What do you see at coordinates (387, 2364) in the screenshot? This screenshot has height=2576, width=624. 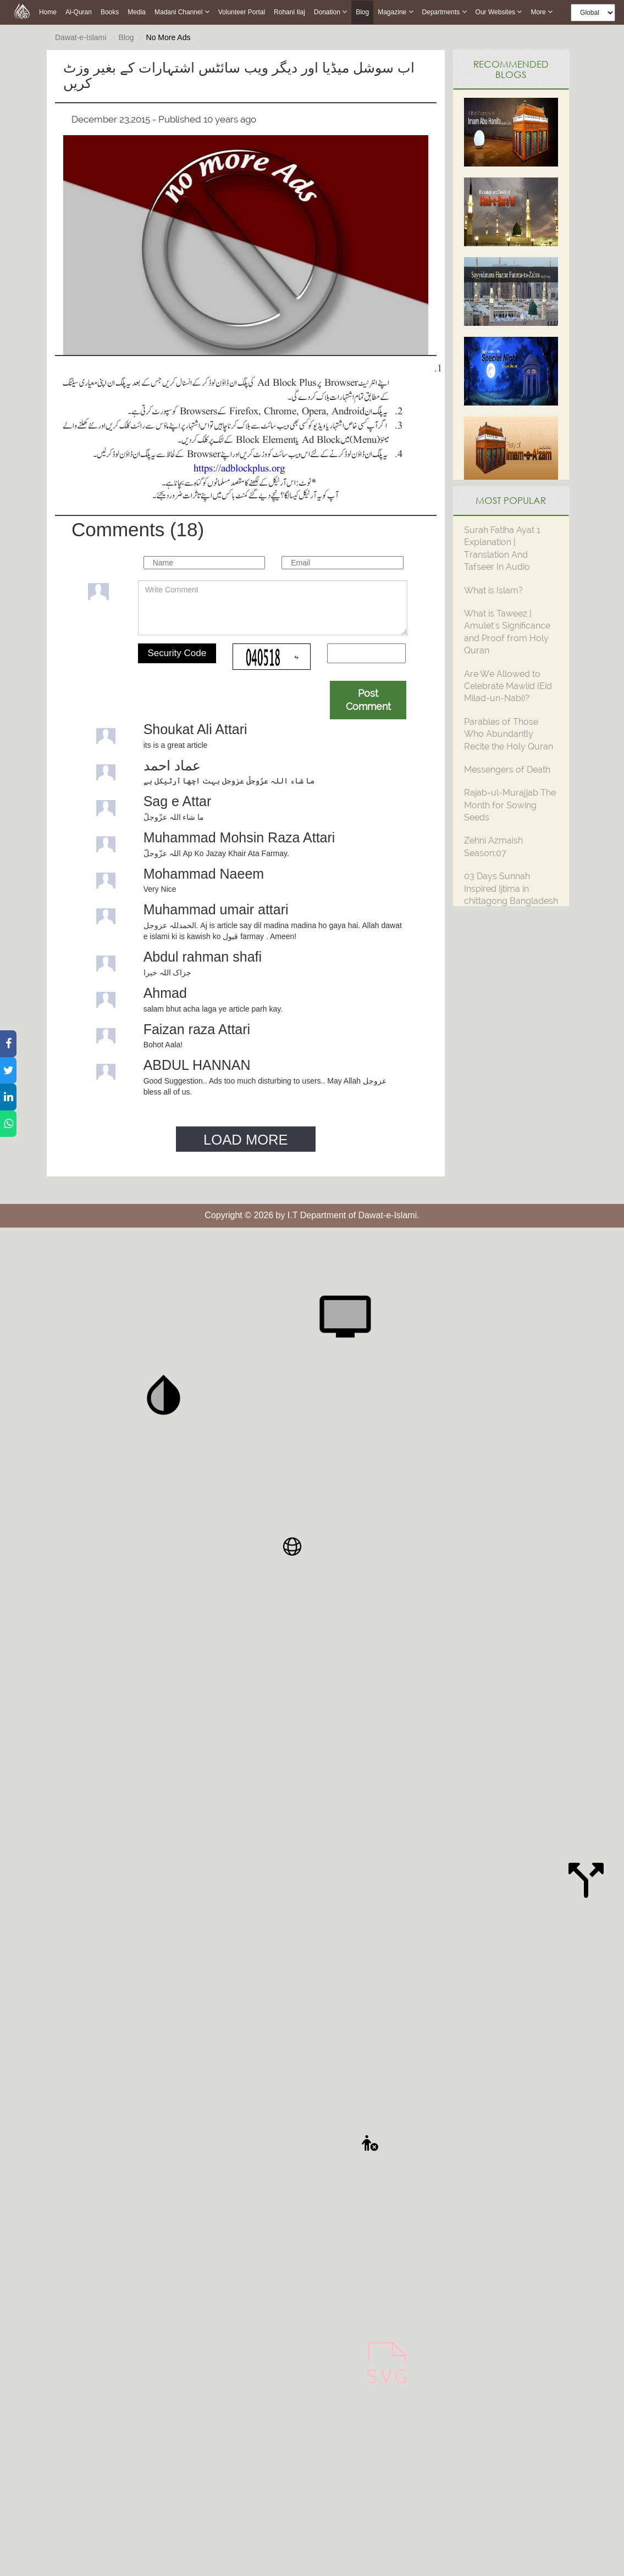 I see `open an SVG file` at bounding box center [387, 2364].